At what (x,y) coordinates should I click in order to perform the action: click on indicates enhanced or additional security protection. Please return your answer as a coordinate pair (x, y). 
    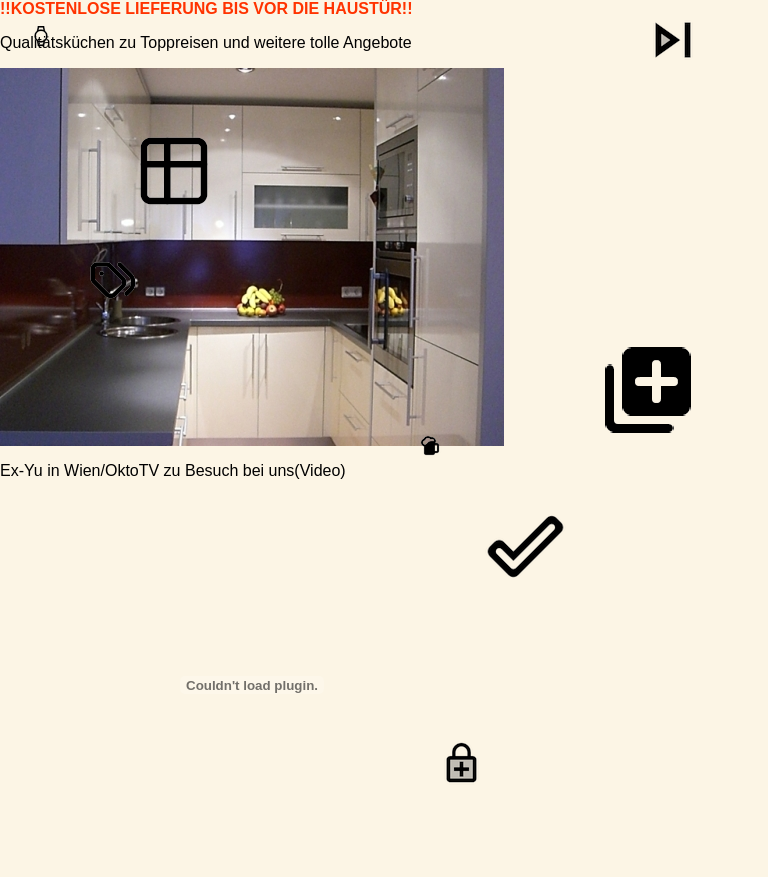
    Looking at the image, I should click on (461, 763).